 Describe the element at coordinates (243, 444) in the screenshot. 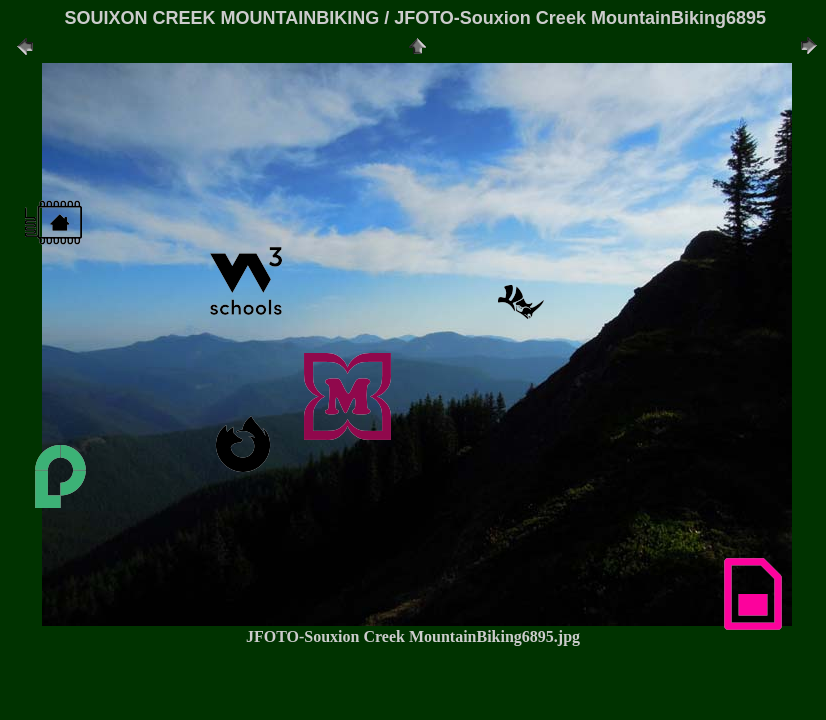

I see `open Firefox browser` at that location.